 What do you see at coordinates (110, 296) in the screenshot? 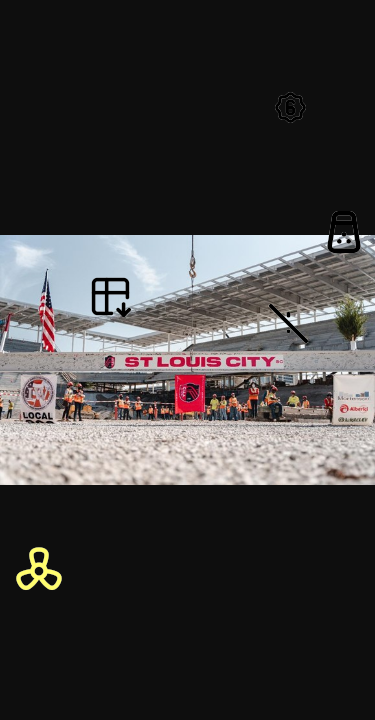
I see `download table data` at bounding box center [110, 296].